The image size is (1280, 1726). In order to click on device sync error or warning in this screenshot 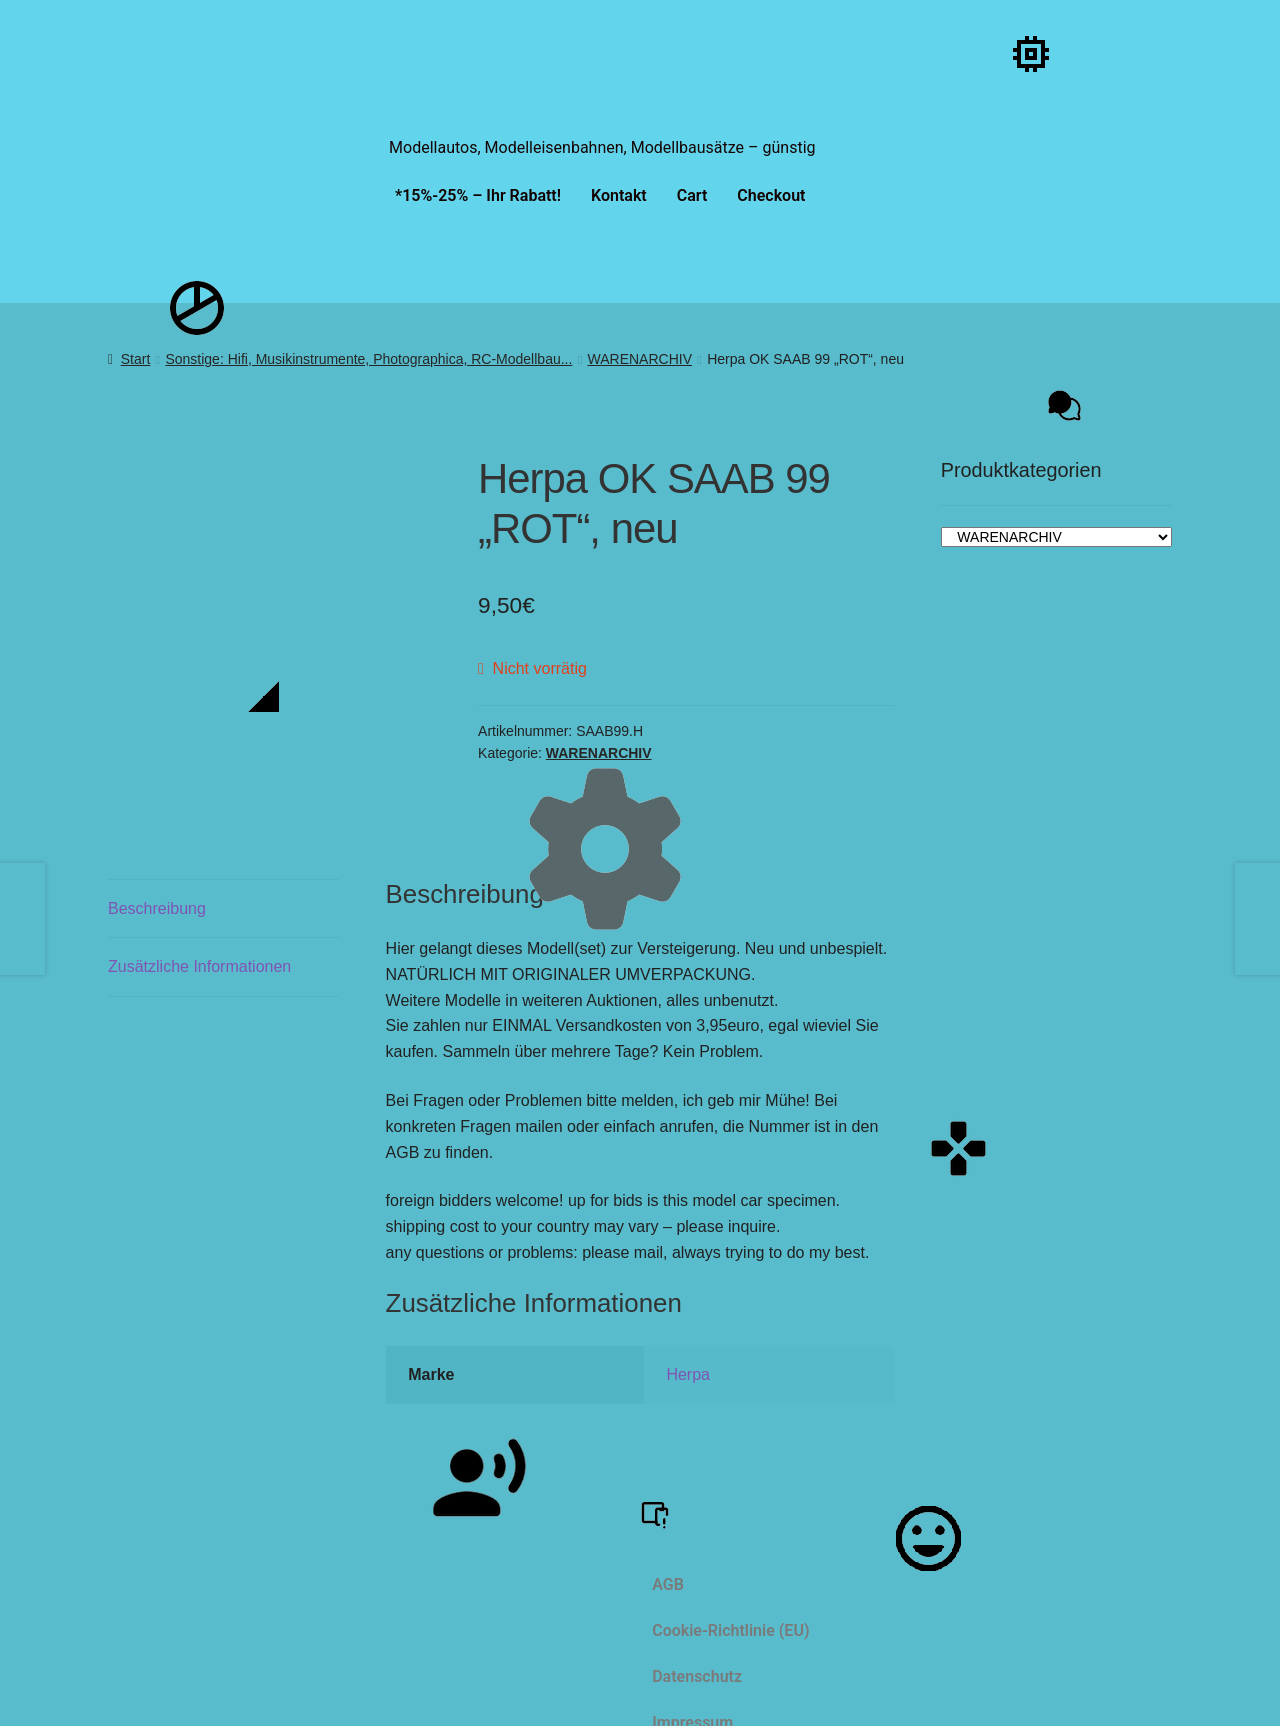, I will do `click(655, 1514)`.